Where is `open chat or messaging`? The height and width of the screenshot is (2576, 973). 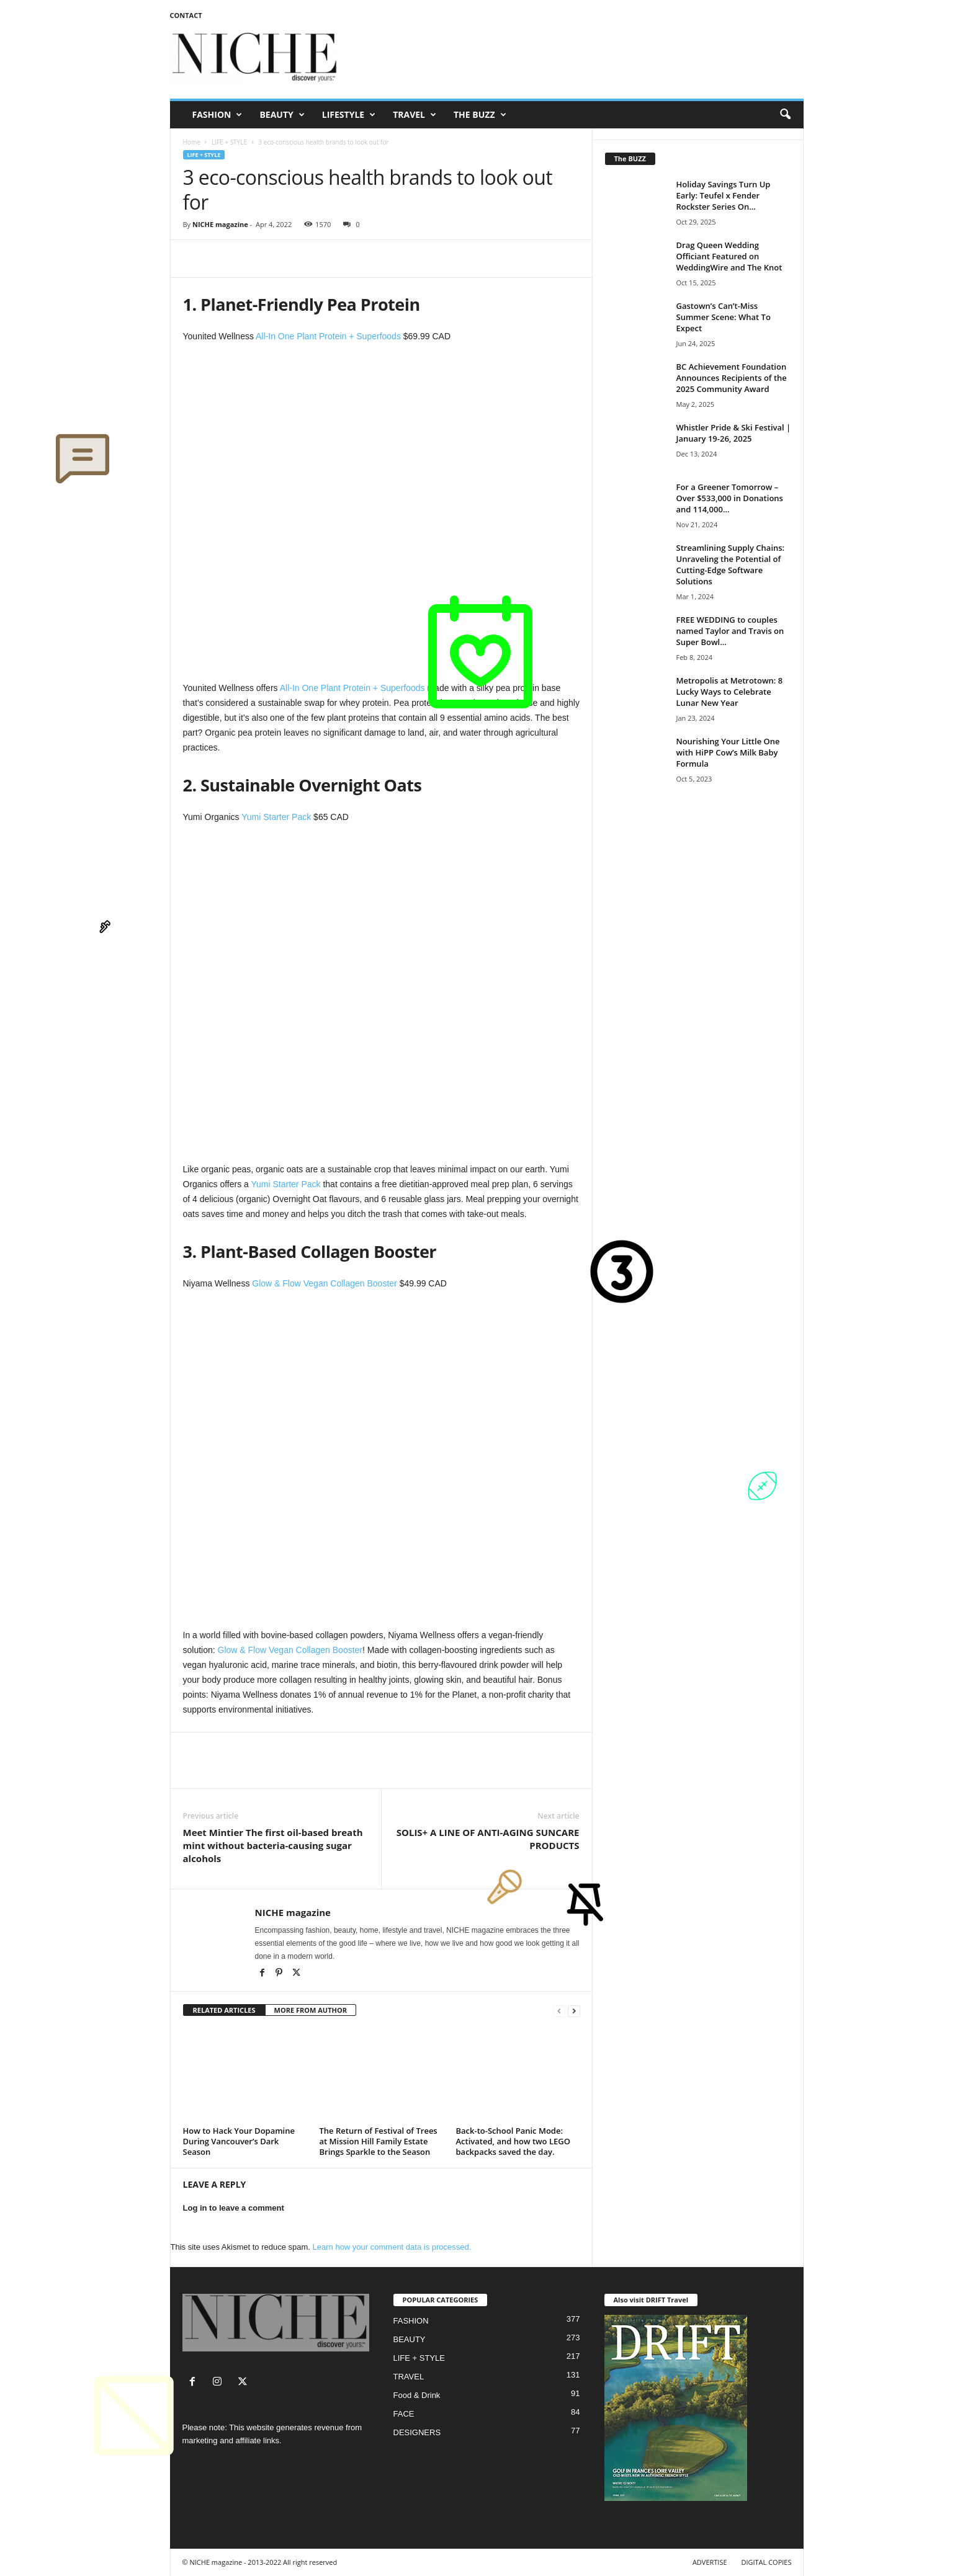
open chat or messaging is located at coordinates (83, 455).